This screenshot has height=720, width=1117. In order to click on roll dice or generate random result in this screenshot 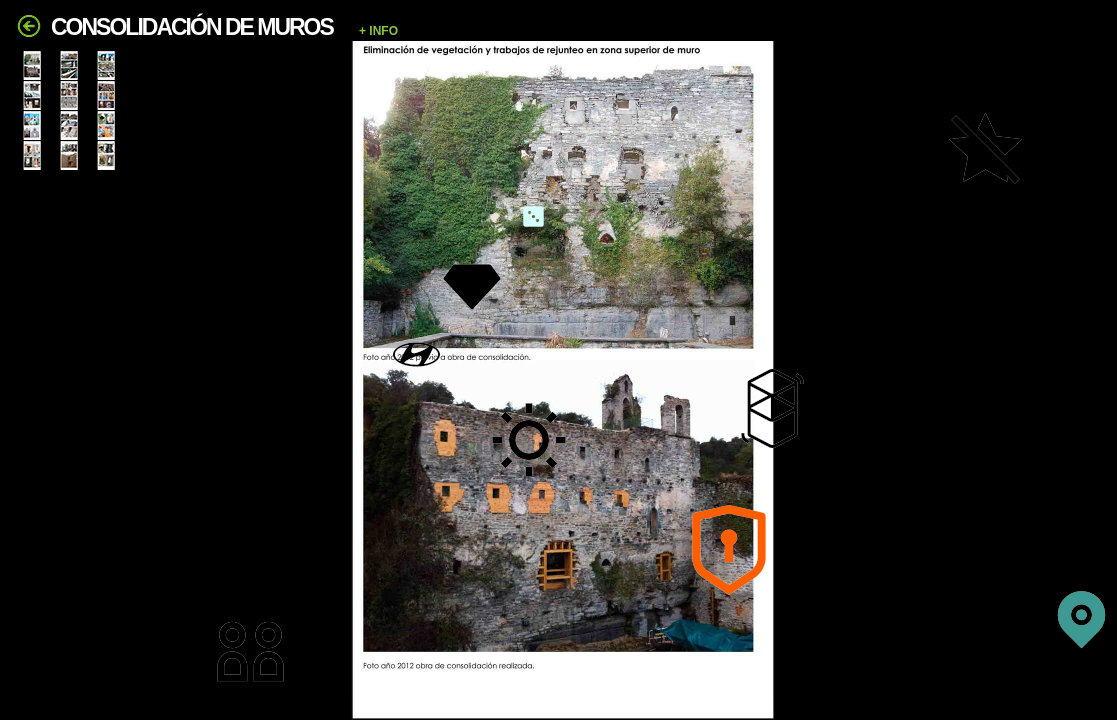, I will do `click(533, 216)`.